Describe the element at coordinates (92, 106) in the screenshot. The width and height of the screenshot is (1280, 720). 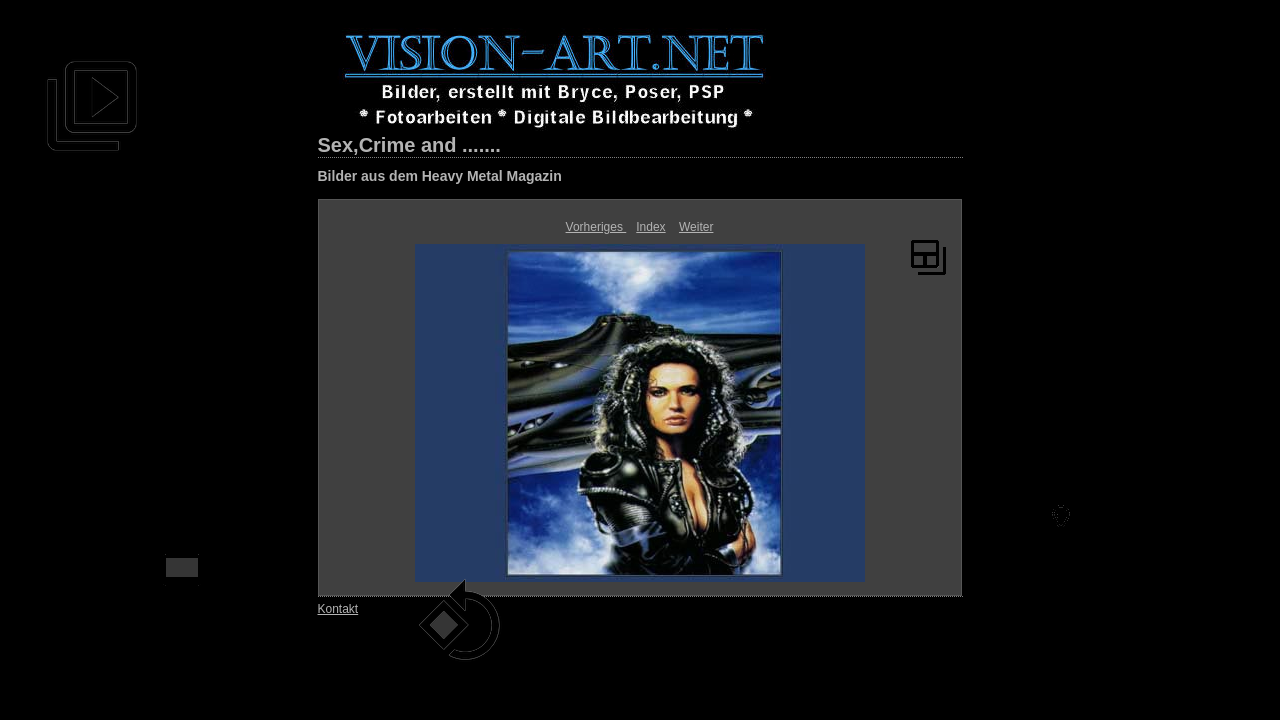
I see `access your video library` at that location.